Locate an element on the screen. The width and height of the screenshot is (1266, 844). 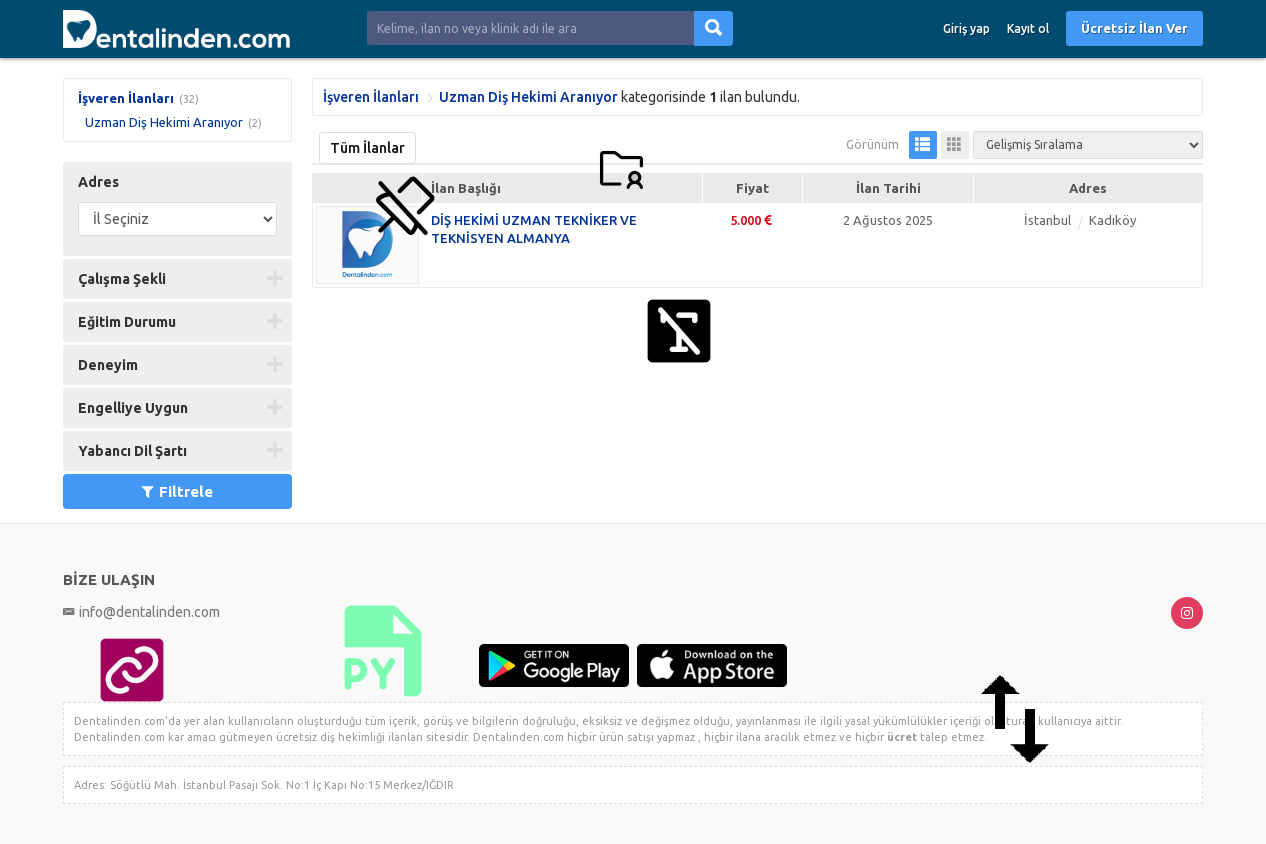
open a python file is located at coordinates (383, 651).